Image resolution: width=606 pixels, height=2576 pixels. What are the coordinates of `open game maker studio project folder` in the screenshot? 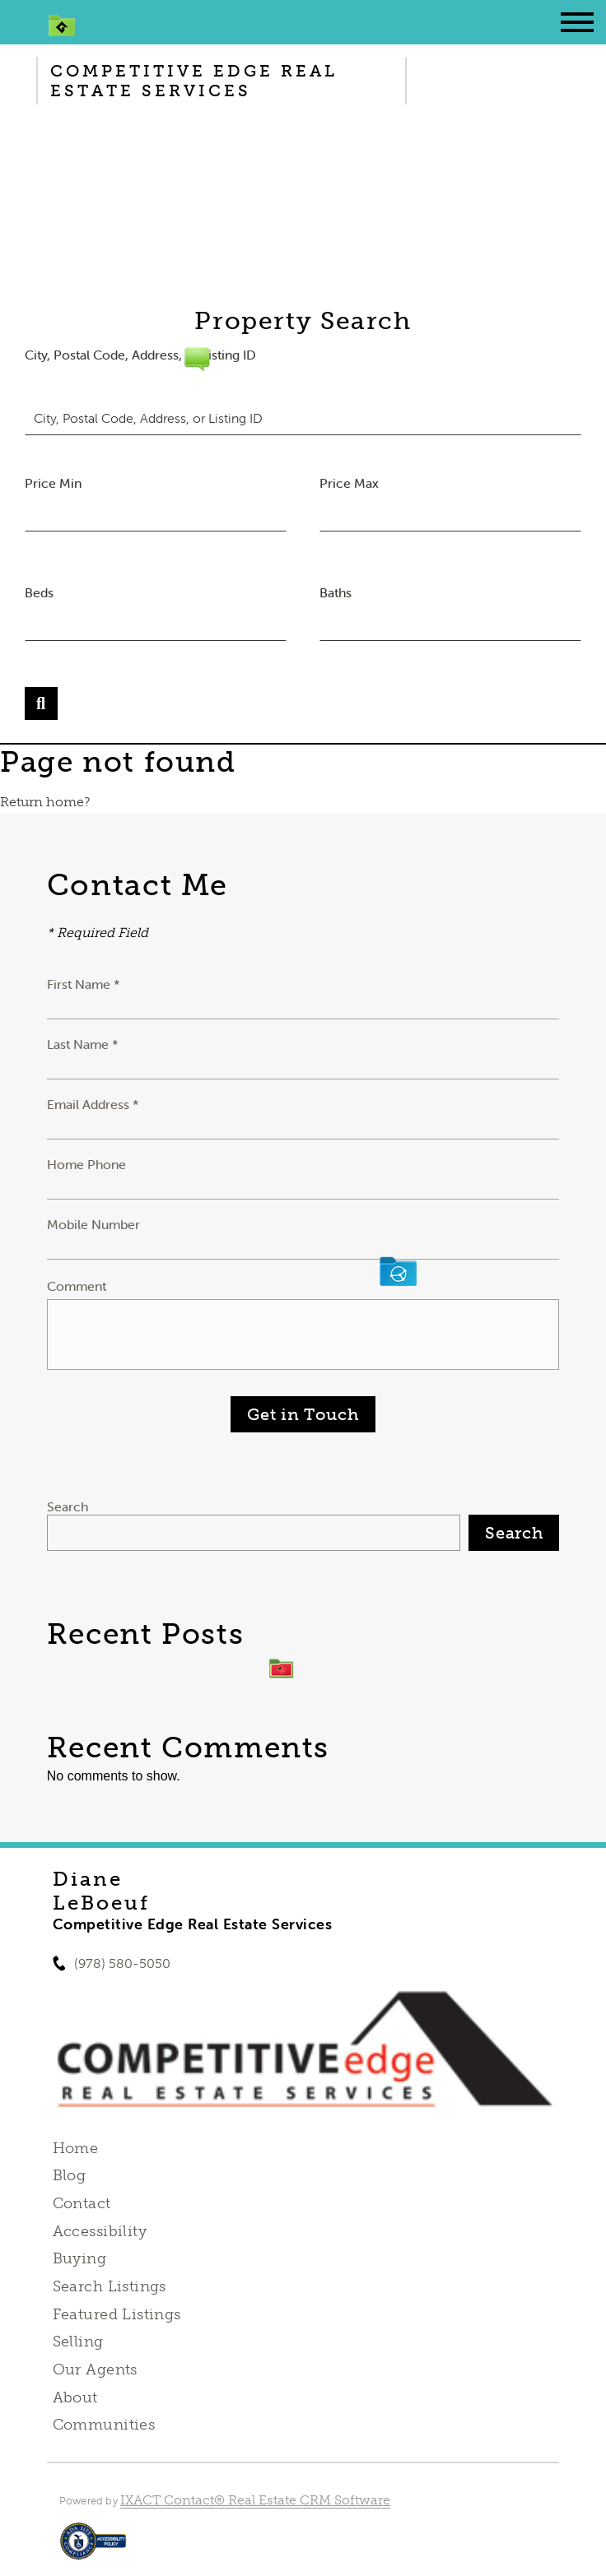 It's located at (62, 26).